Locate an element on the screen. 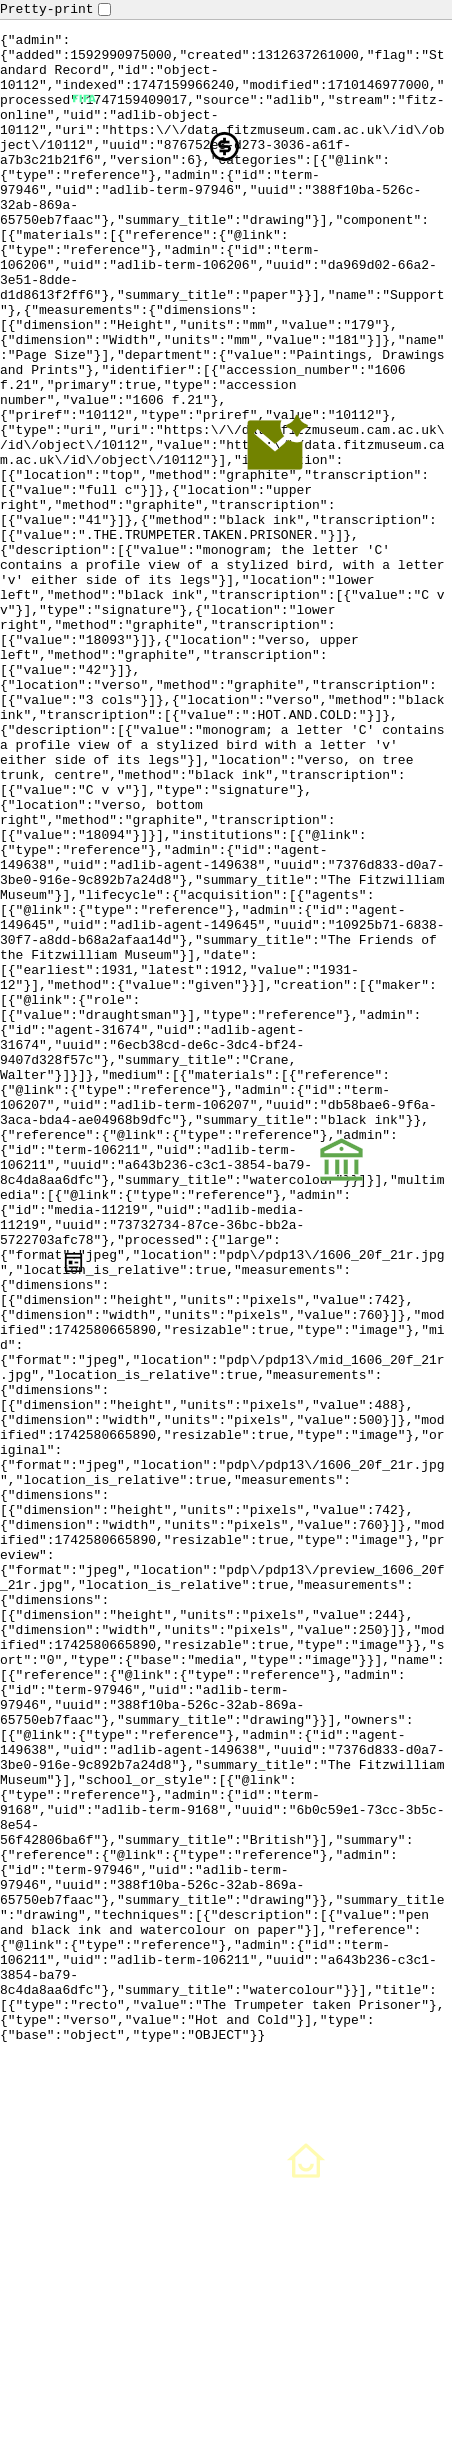  FIFA official logo is located at coordinates (84, 98).